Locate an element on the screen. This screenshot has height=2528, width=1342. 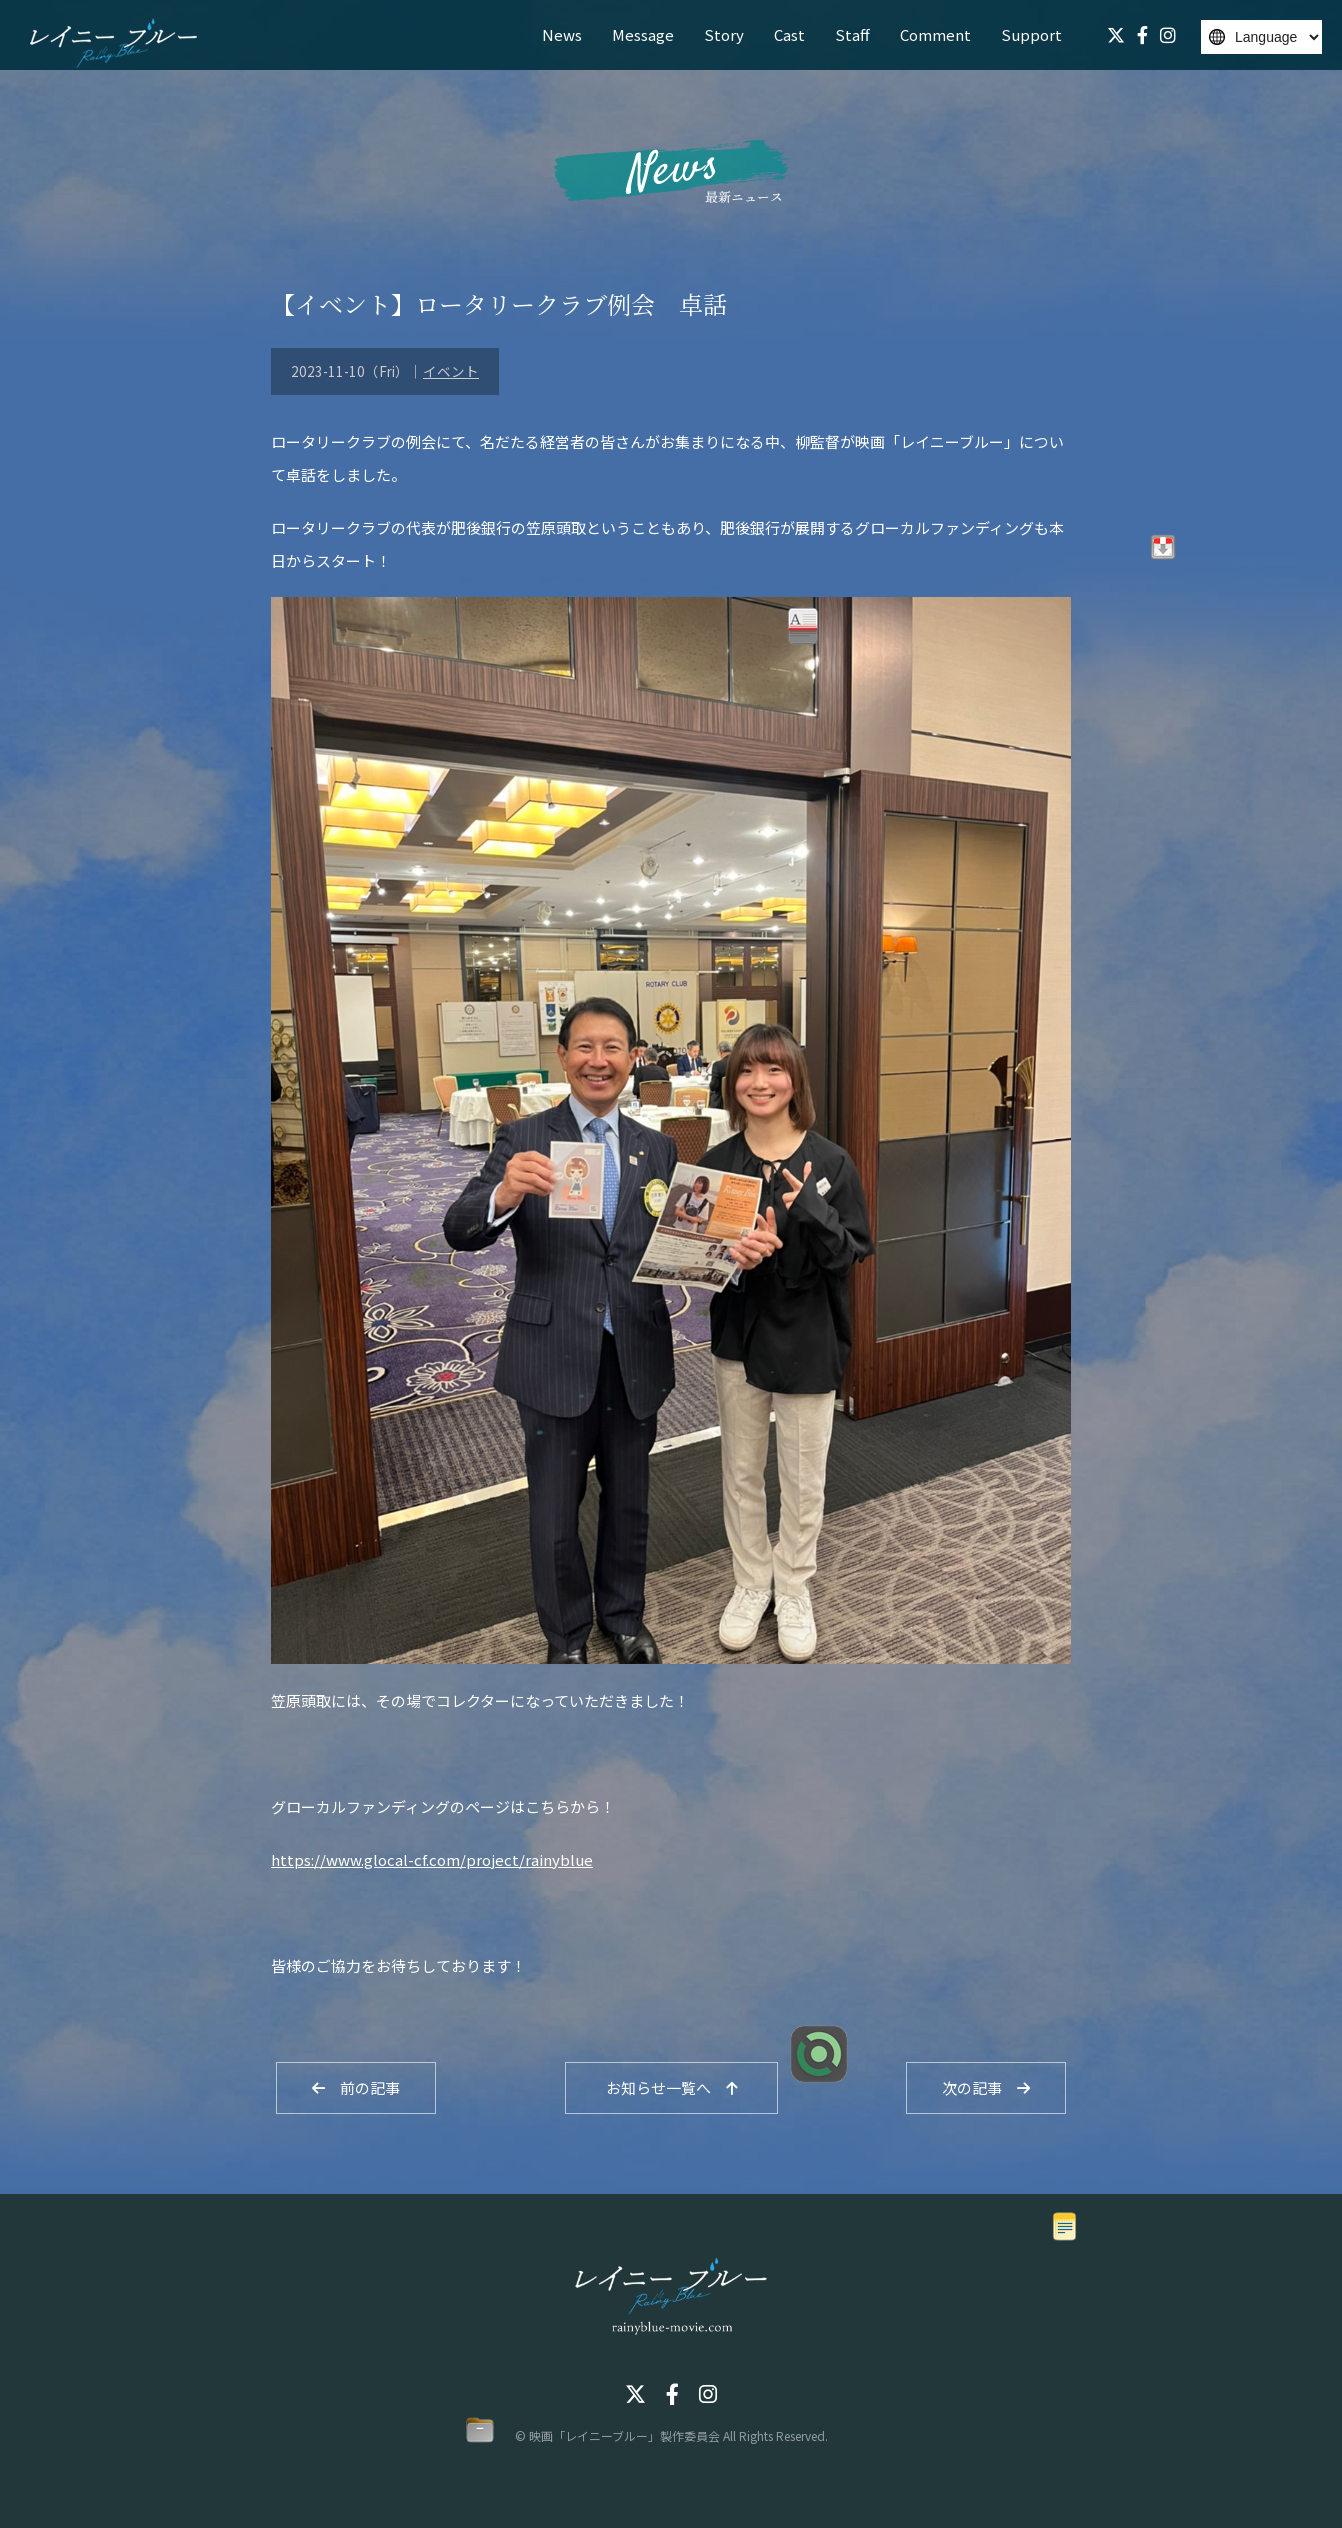
open transmission bittorrent client is located at coordinates (1163, 547).